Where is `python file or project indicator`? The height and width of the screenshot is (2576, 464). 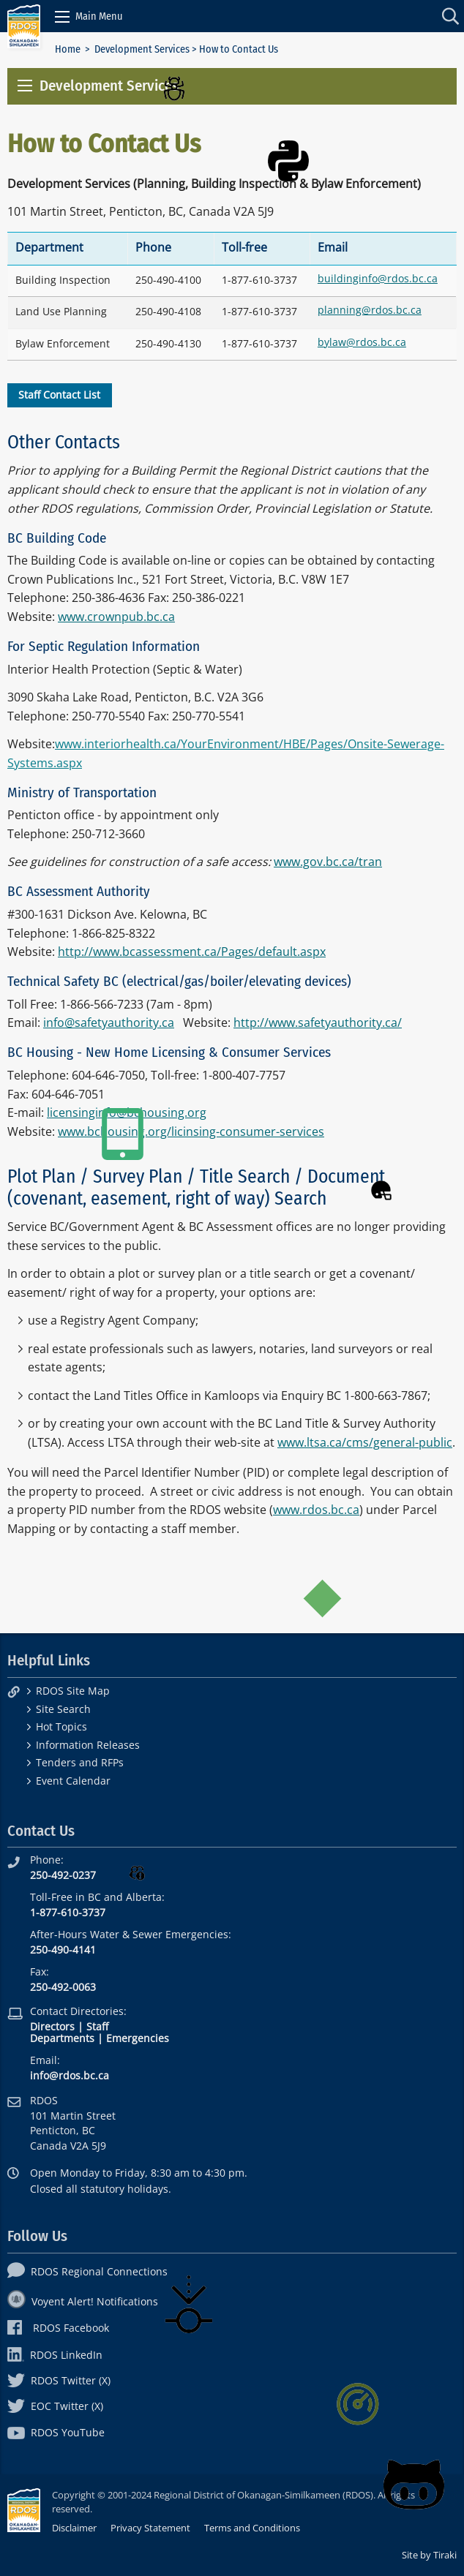 python file or project indicator is located at coordinates (288, 161).